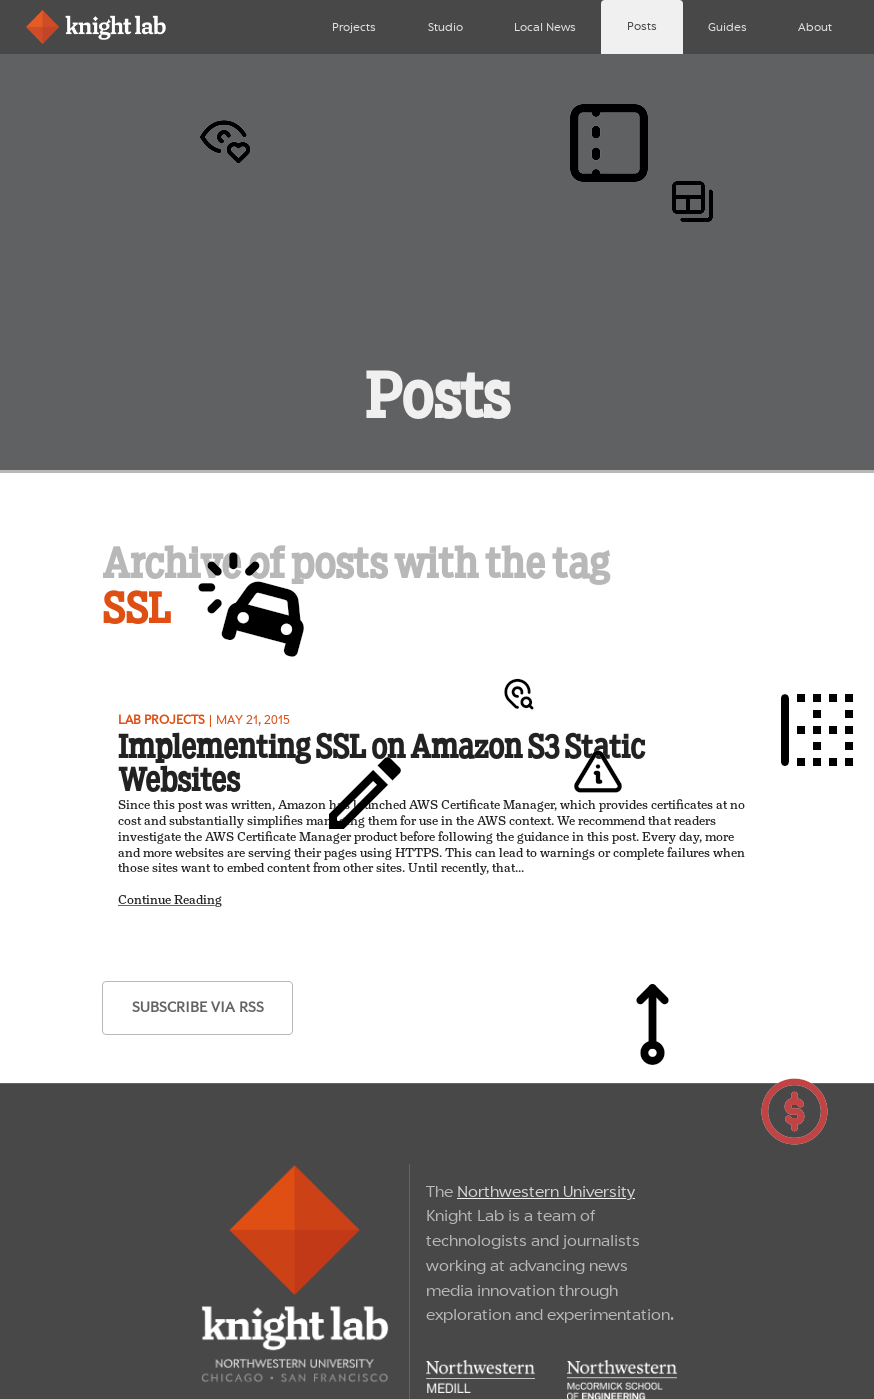 Image resolution: width=874 pixels, height=1399 pixels. I want to click on view important information or notice, so click(598, 773).